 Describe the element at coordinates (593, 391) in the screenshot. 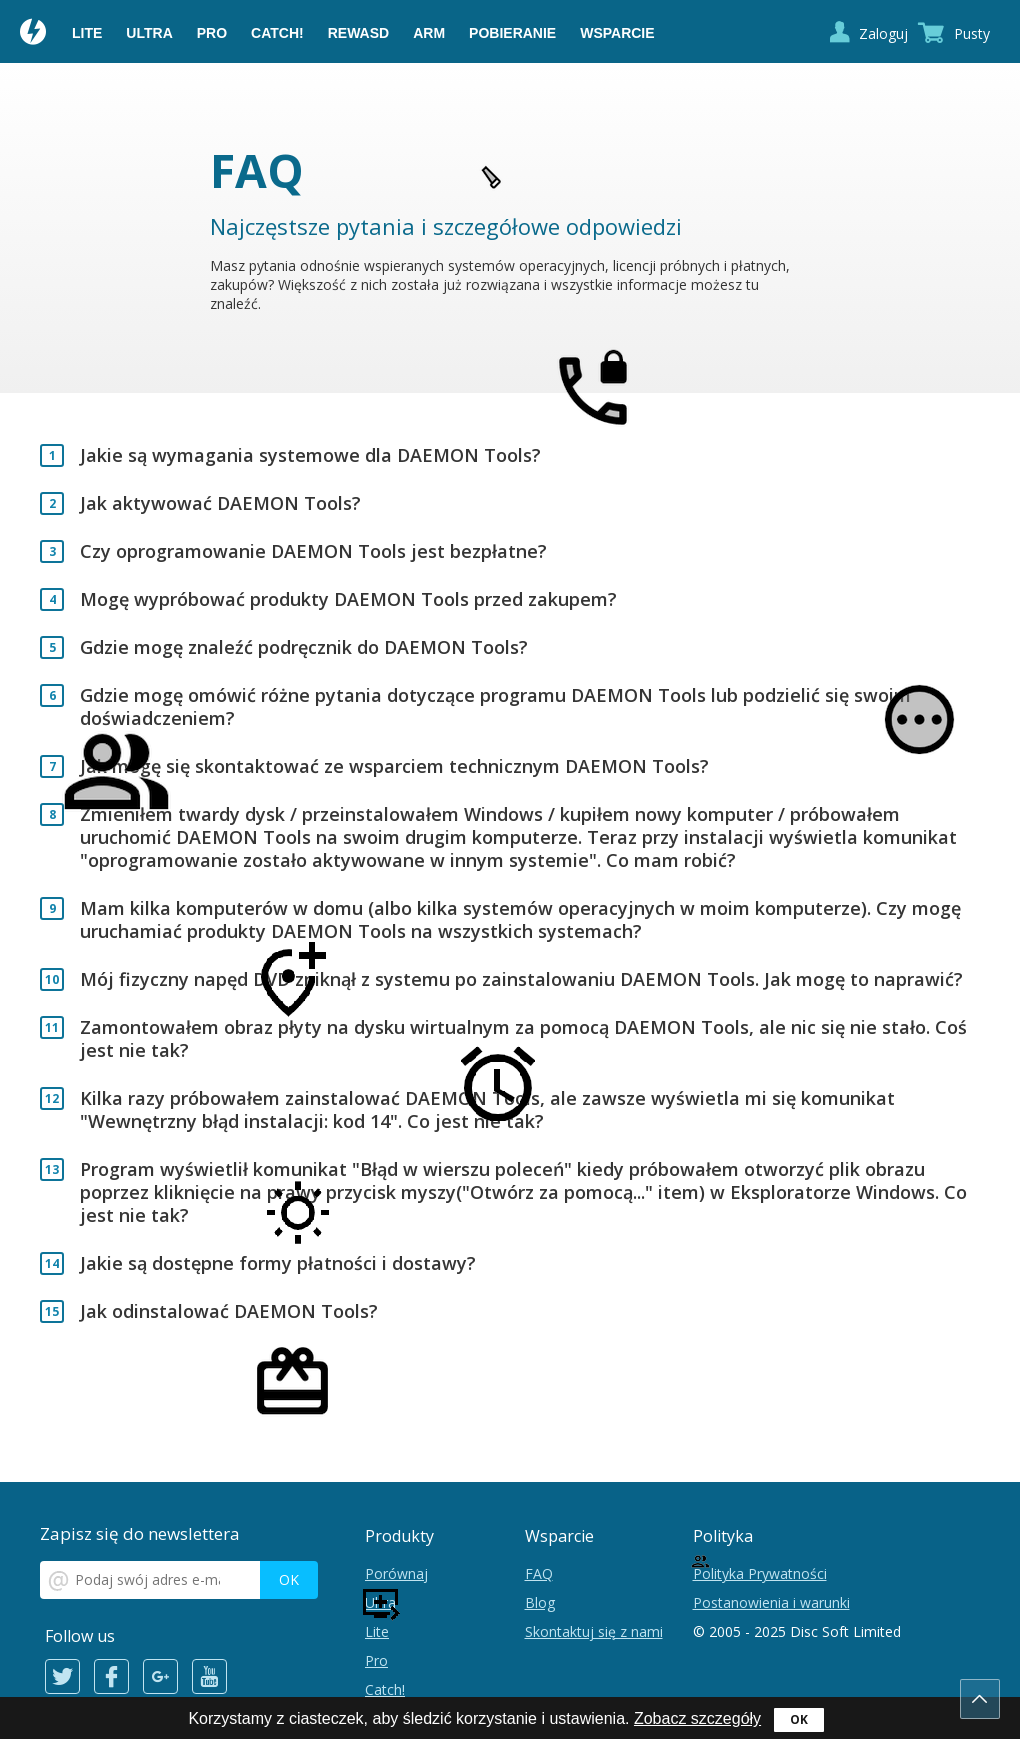

I see `indicates phone or call features are locked` at that location.